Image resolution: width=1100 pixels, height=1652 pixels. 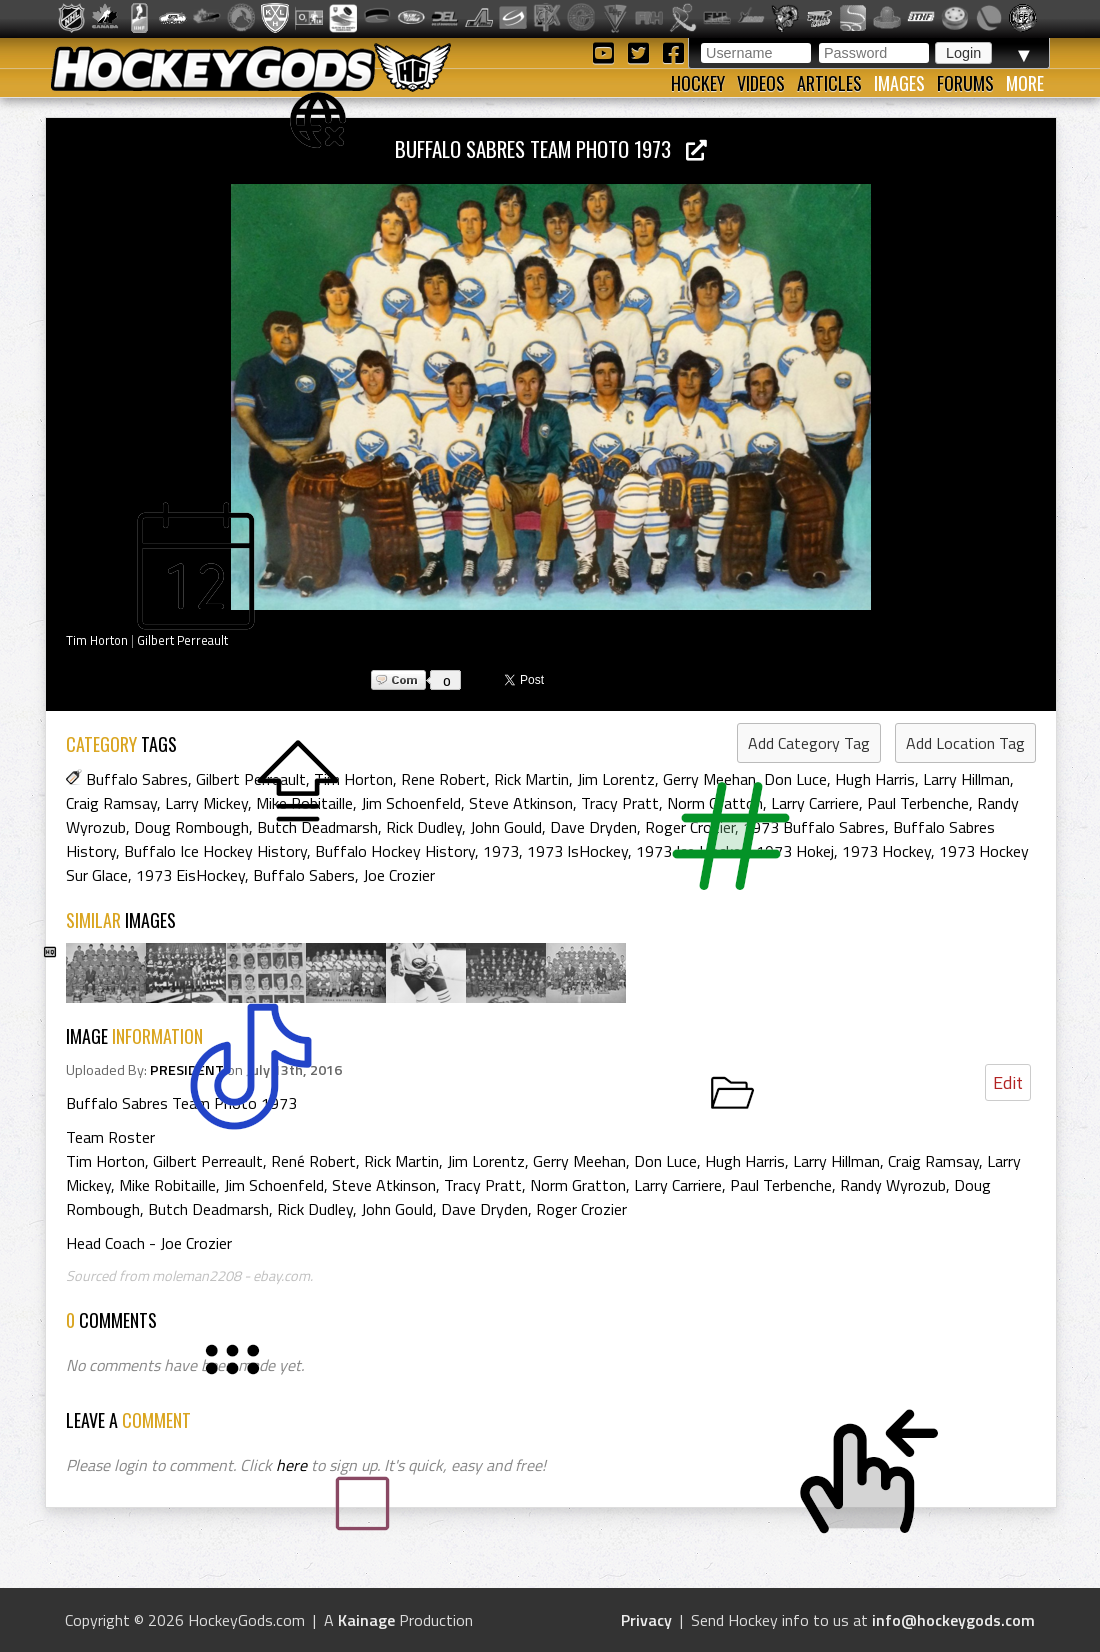 What do you see at coordinates (196, 571) in the screenshot?
I see `view calendar or schedule` at bounding box center [196, 571].